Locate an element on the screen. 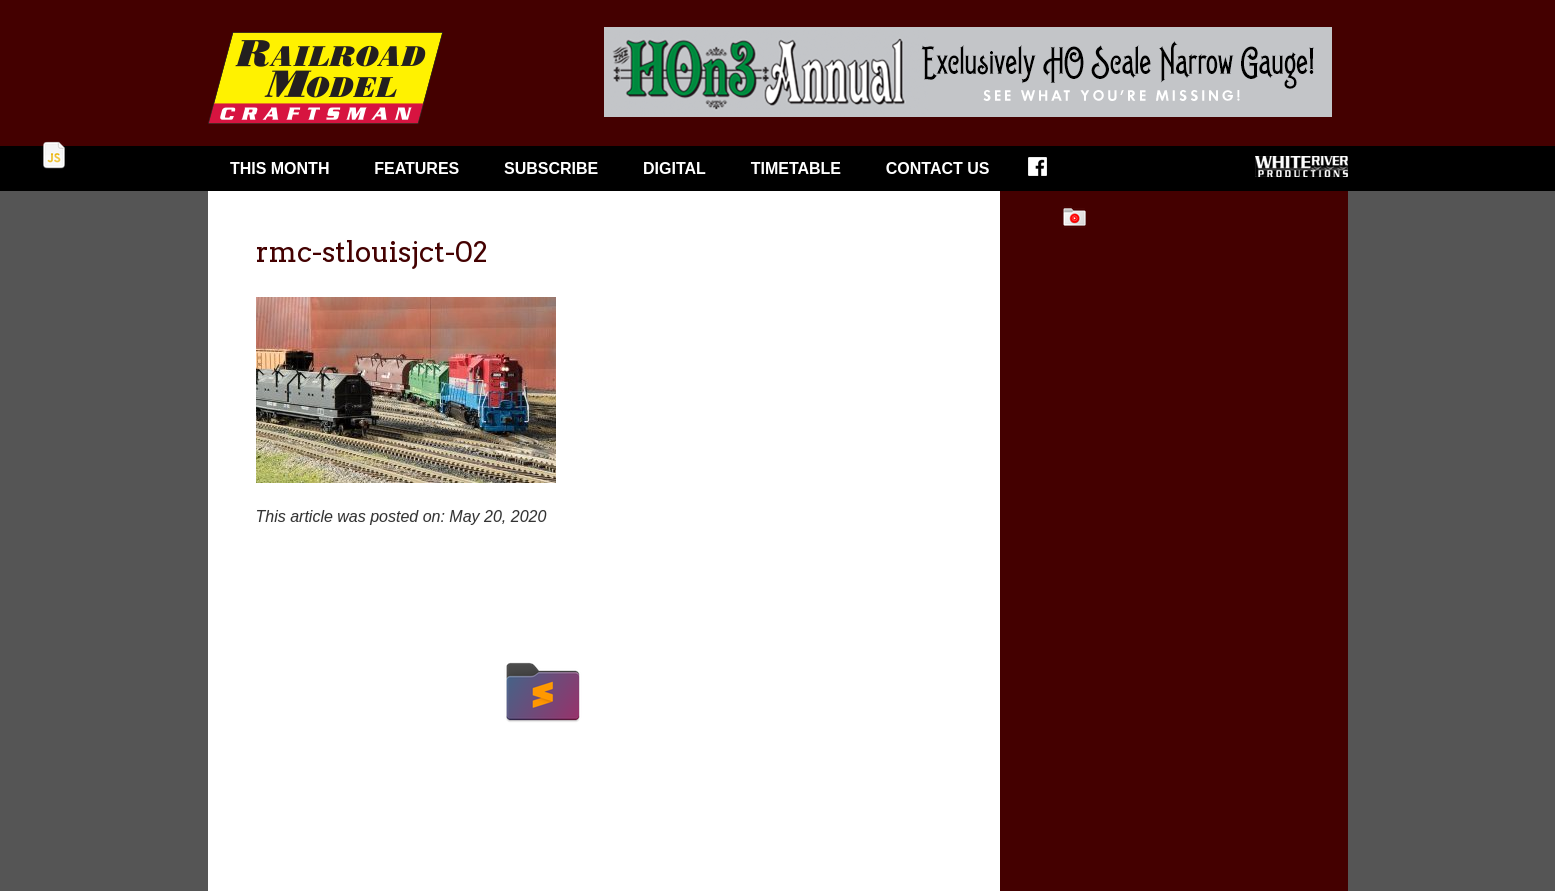 Image resolution: width=1555 pixels, height=891 pixels. open youtube music downloads folder is located at coordinates (1074, 217).